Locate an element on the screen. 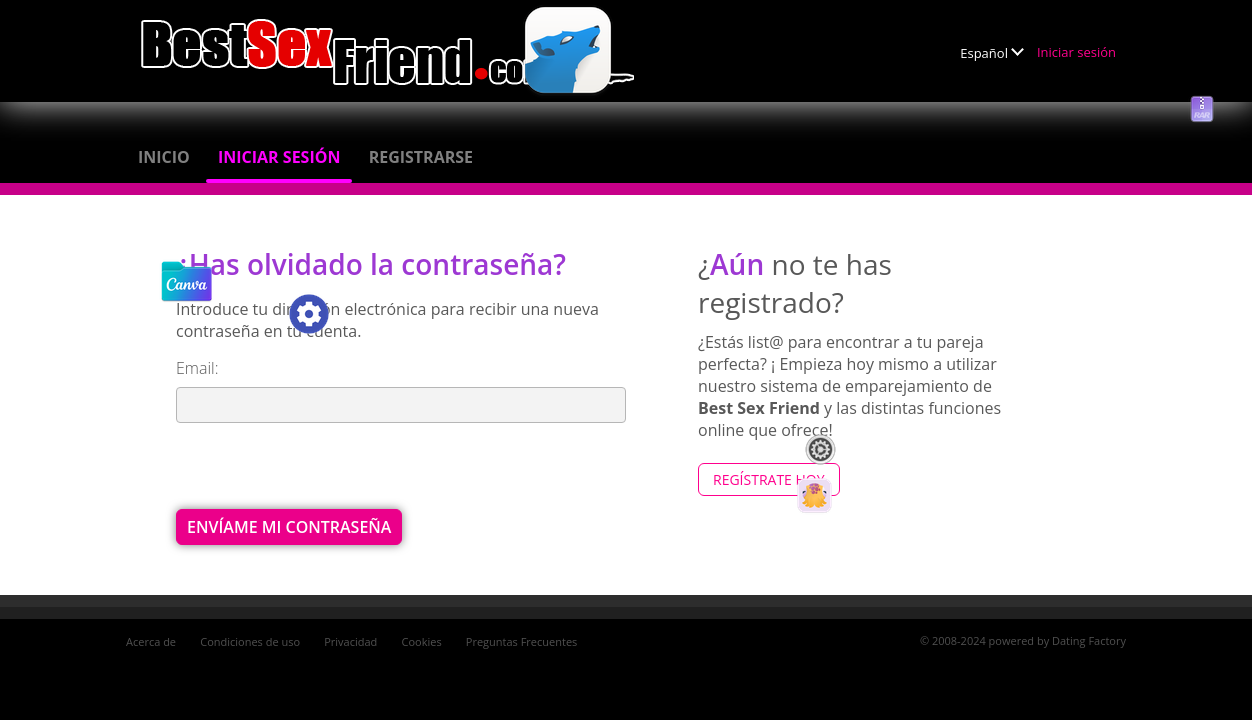 Image resolution: width=1252 pixels, height=720 pixels. view or edit document properties is located at coordinates (820, 449).